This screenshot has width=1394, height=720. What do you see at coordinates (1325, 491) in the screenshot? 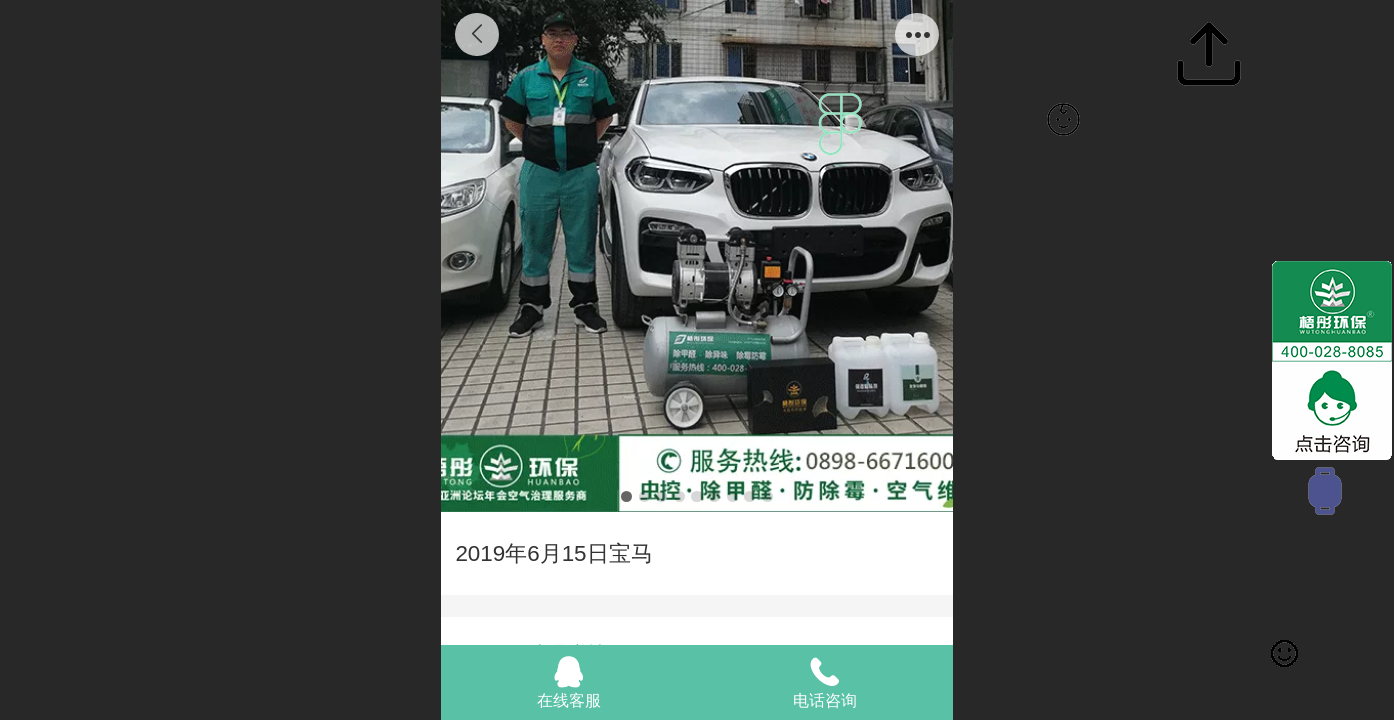
I see `access smartwatch settings` at bounding box center [1325, 491].